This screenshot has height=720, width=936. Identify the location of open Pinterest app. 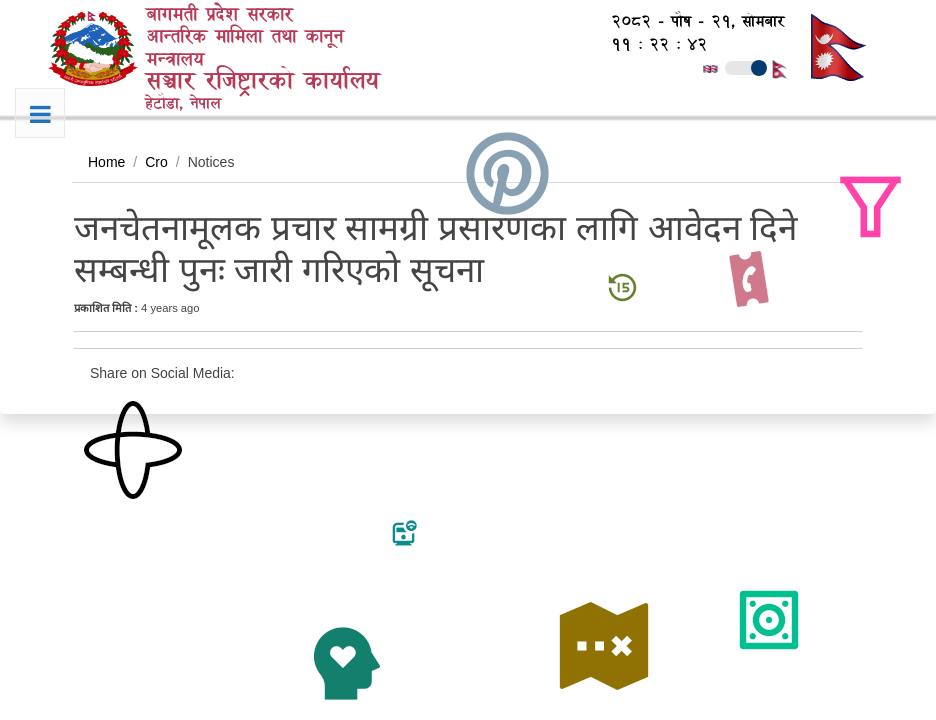
(507, 173).